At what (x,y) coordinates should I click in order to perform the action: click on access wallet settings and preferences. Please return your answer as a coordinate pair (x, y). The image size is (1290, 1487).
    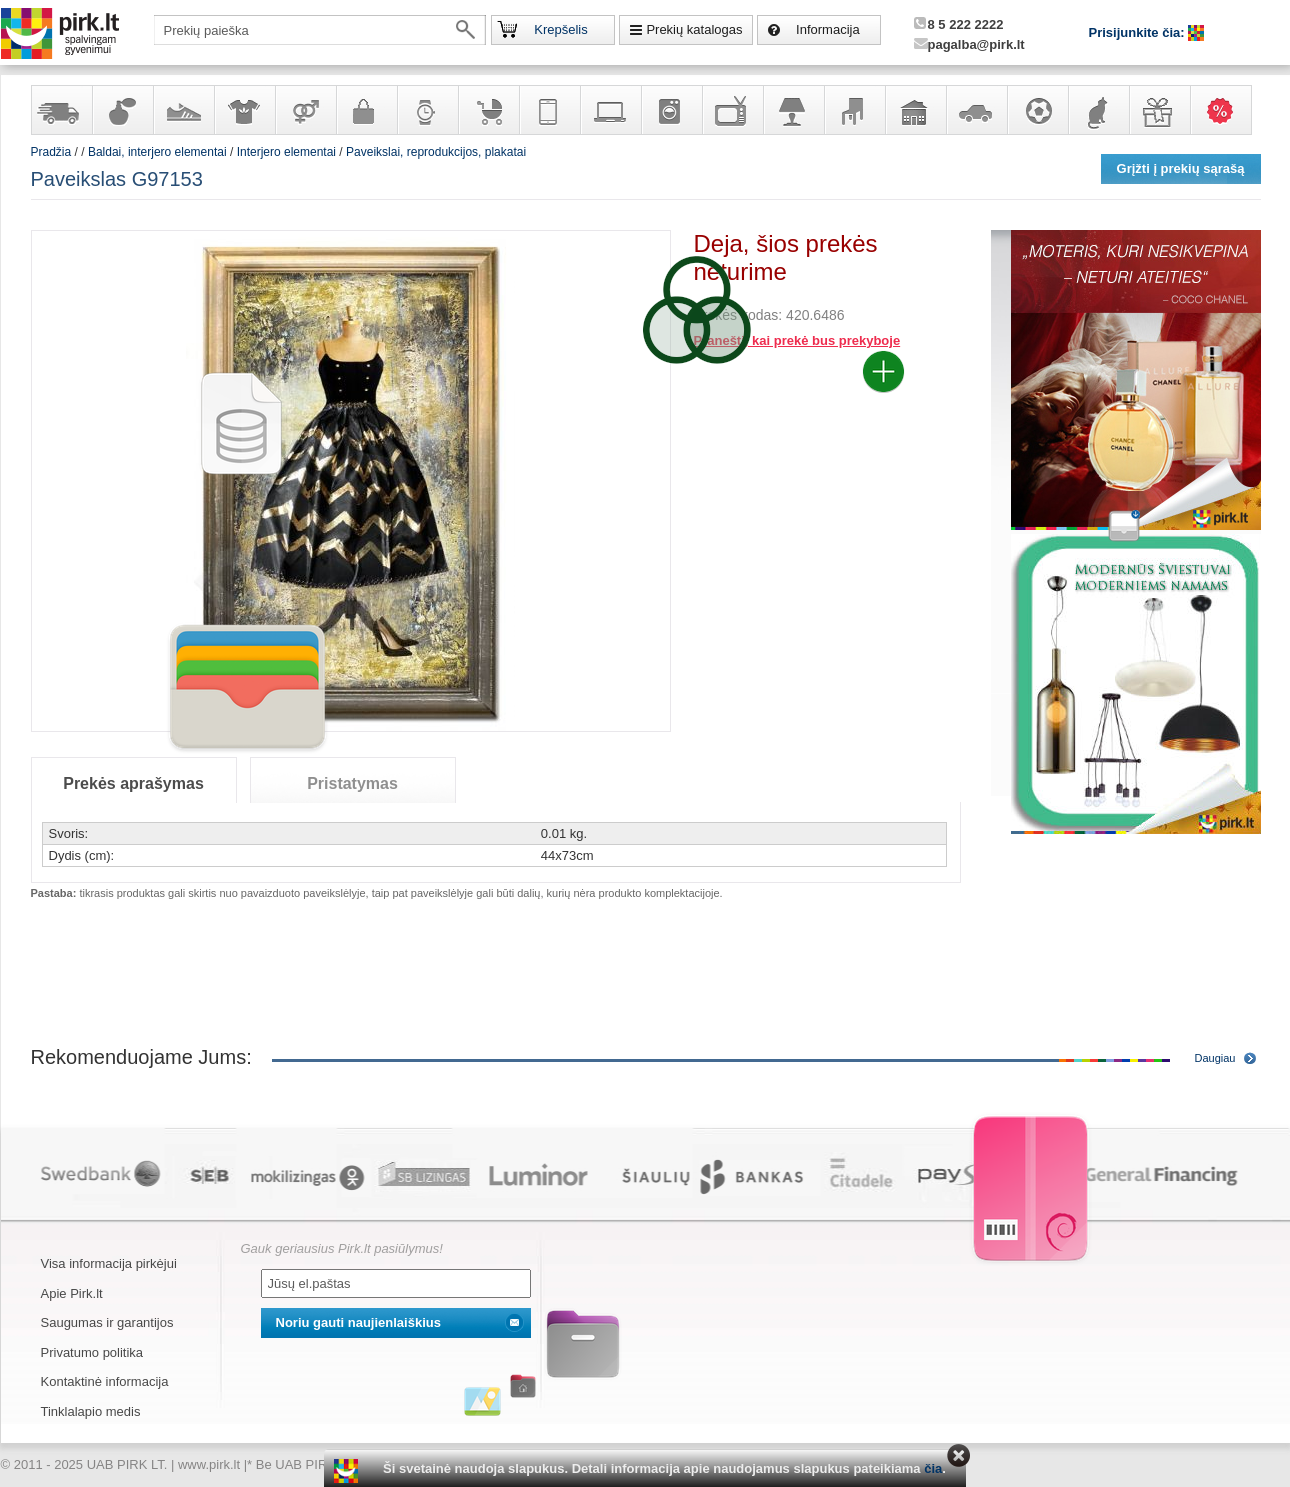
    Looking at the image, I should click on (247, 685).